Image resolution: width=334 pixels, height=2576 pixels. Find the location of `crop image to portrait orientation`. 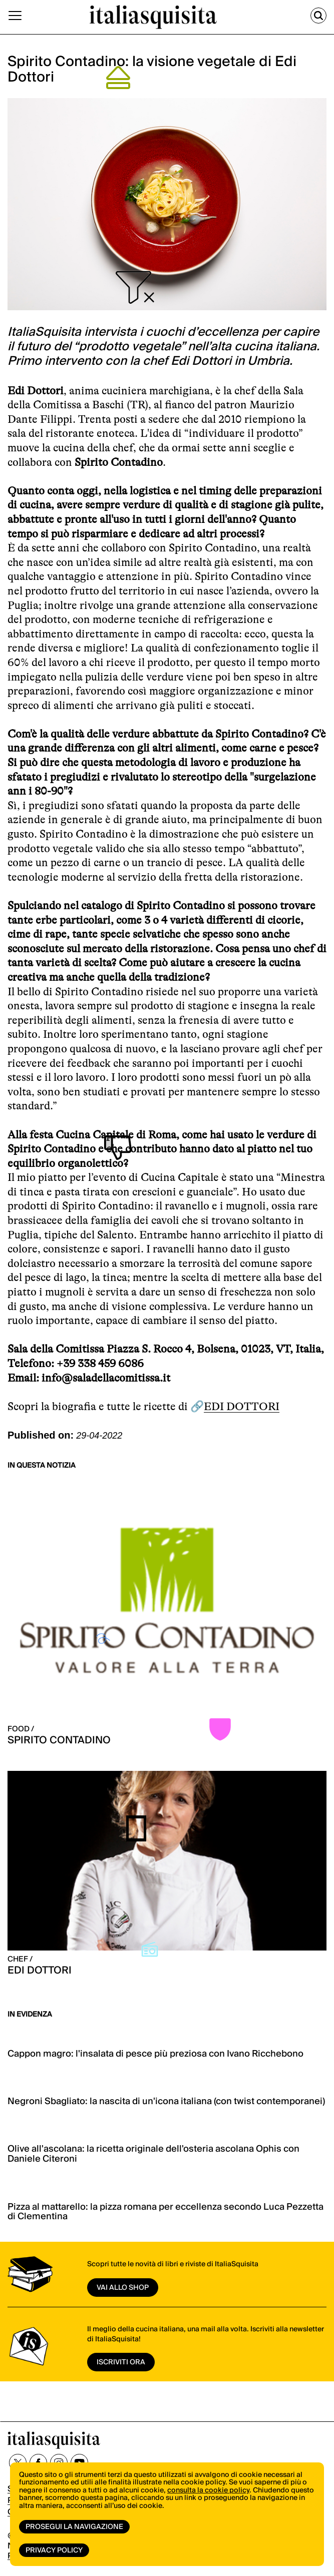

crop image to portrait orientation is located at coordinates (136, 1828).